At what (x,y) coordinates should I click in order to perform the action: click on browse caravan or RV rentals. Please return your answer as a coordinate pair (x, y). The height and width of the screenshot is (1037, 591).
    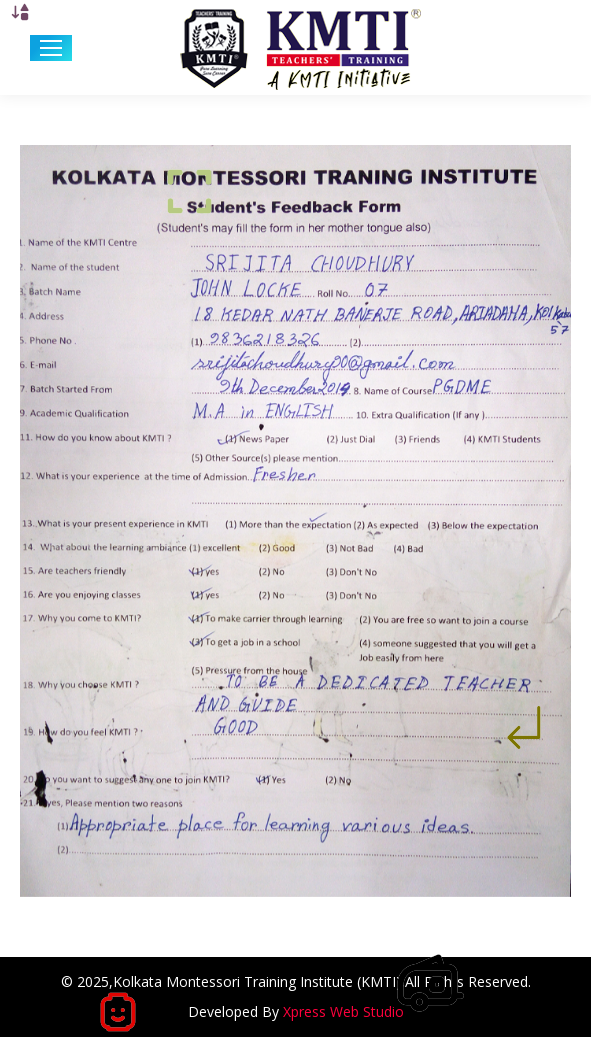
    Looking at the image, I should click on (429, 983).